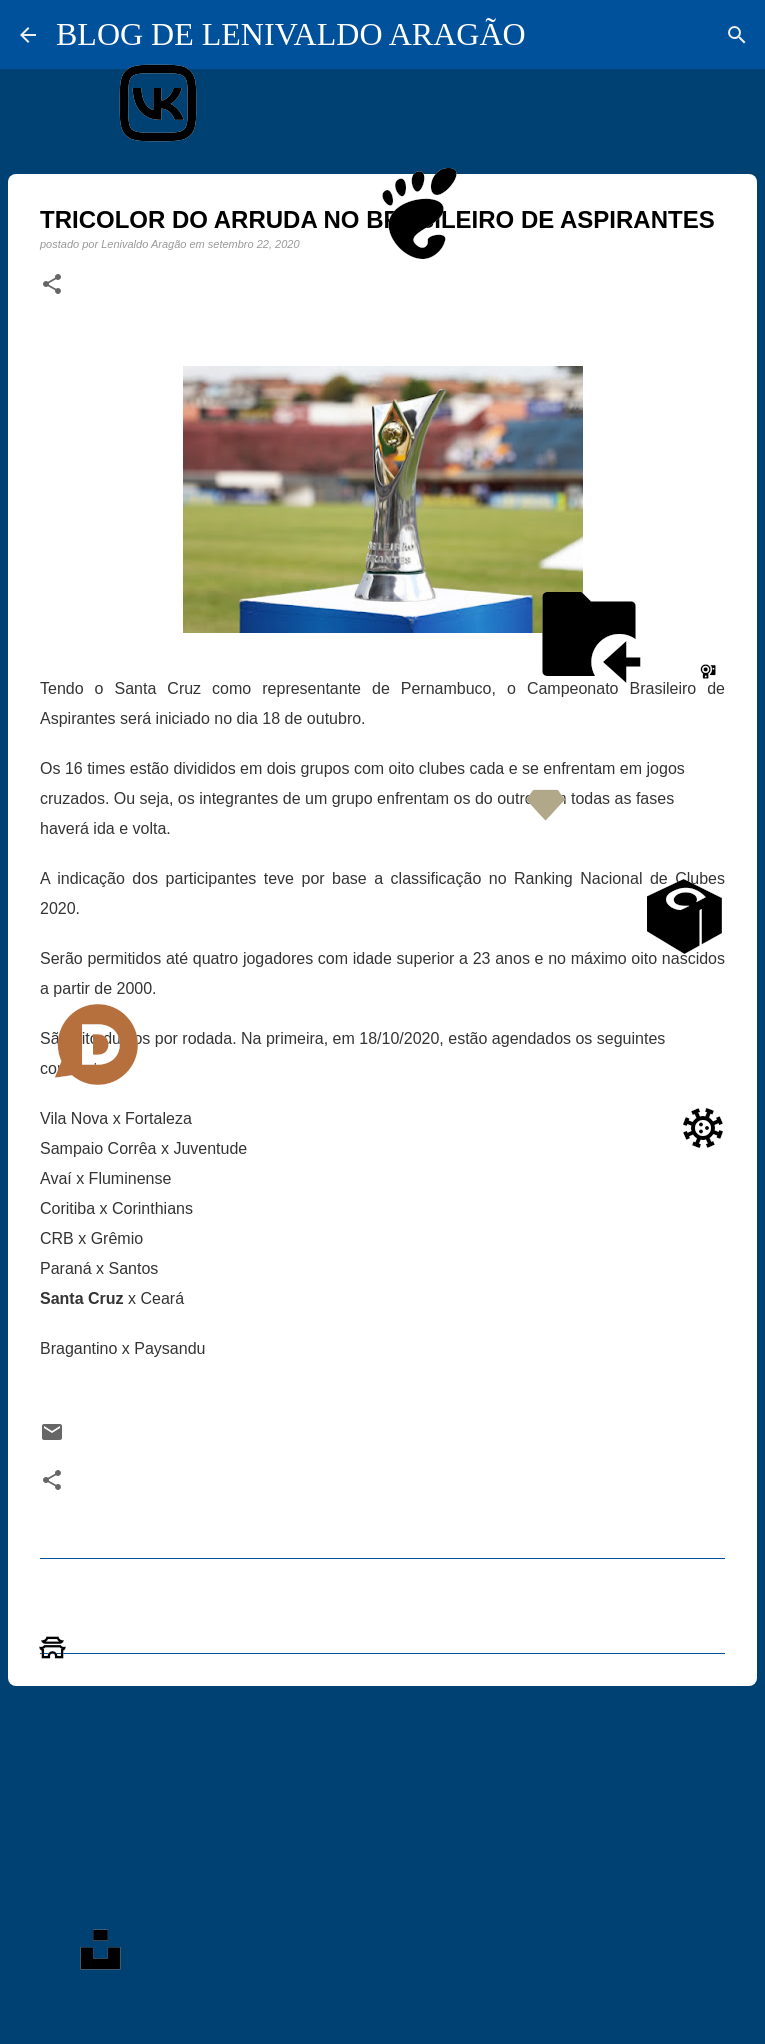  What do you see at coordinates (52, 1647) in the screenshot?
I see `view historical landmarks or monuments` at bounding box center [52, 1647].